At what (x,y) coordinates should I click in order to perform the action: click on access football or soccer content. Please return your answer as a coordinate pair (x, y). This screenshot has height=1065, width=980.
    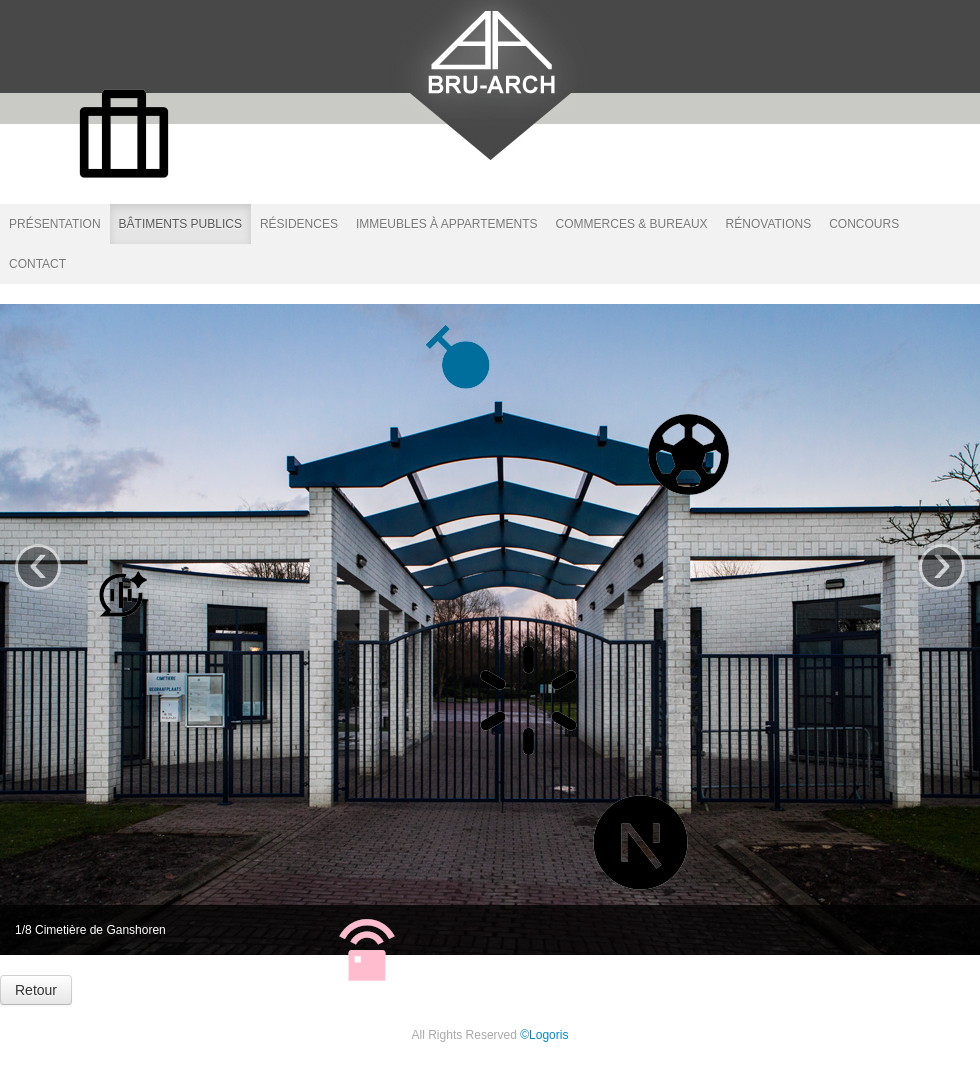
    Looking at the image, I should click on (688, 454).